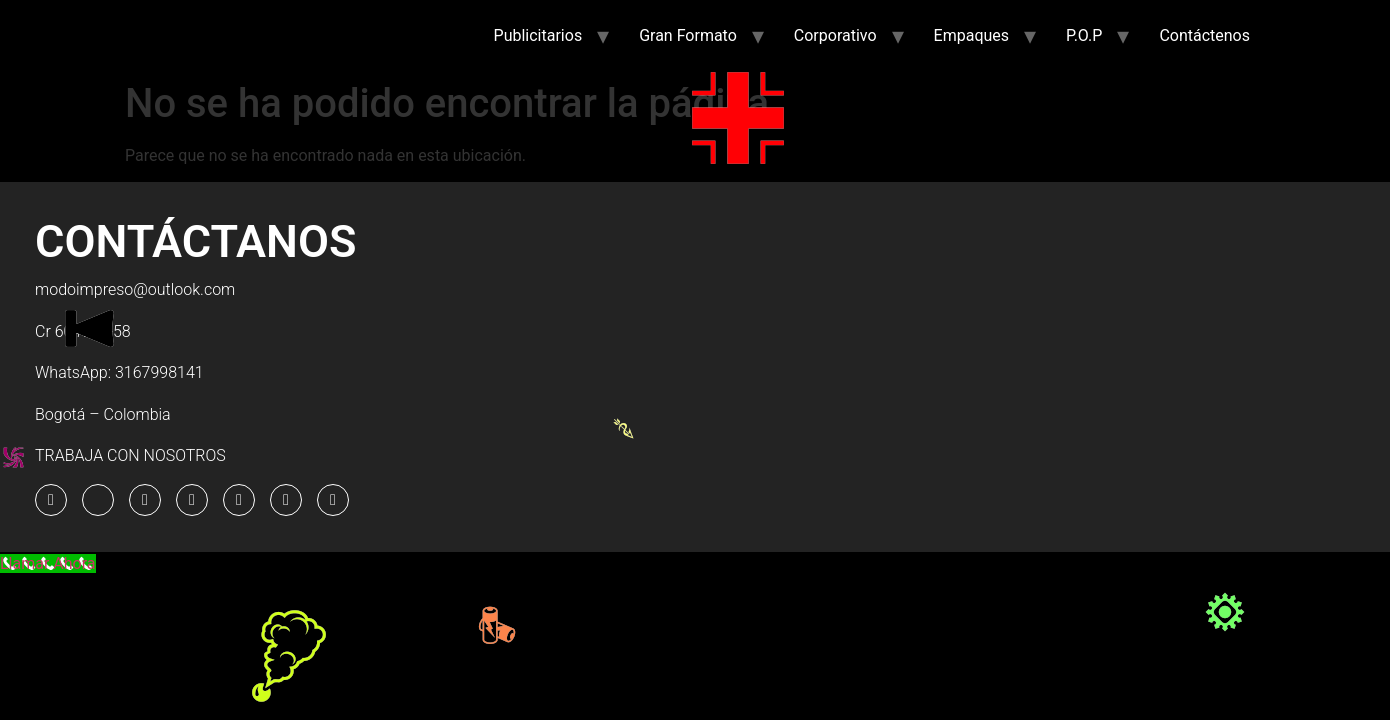  I want to click on go to previous track or media, so click(89, 328).